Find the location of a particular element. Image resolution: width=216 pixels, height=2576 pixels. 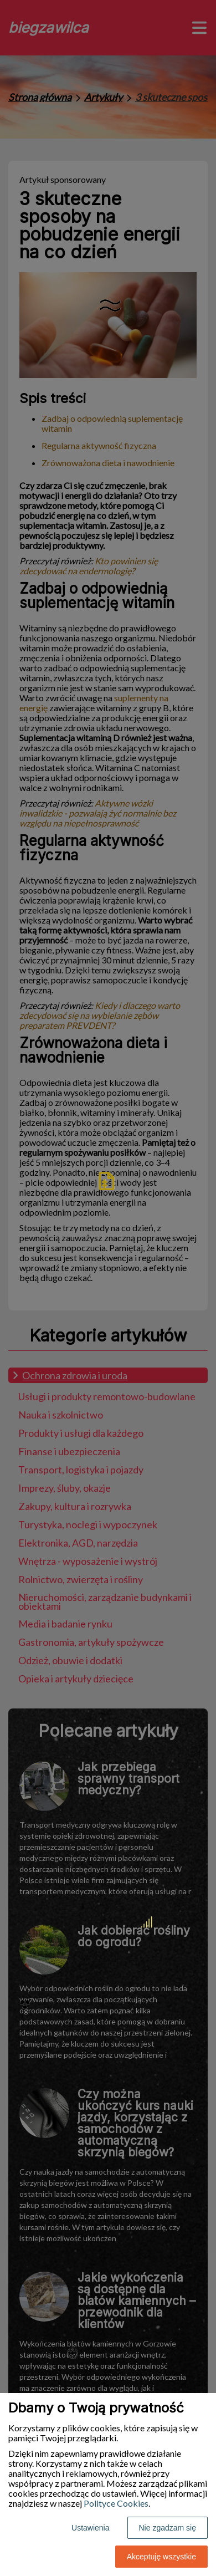

access compressed or archived files is located at coordinates (106, 1181).